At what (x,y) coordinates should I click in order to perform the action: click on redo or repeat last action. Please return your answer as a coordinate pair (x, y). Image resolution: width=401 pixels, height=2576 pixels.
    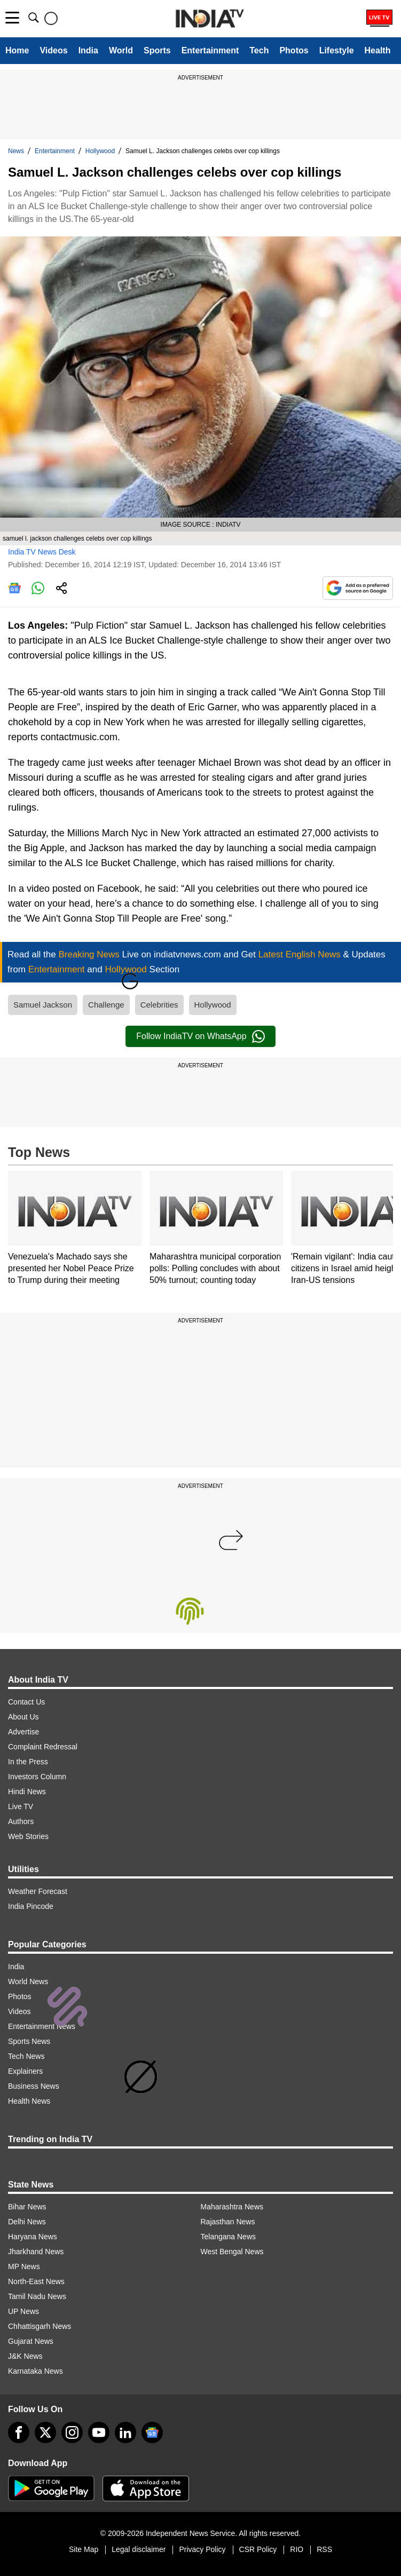
    Looking at the image, I should click on (231, 1541).